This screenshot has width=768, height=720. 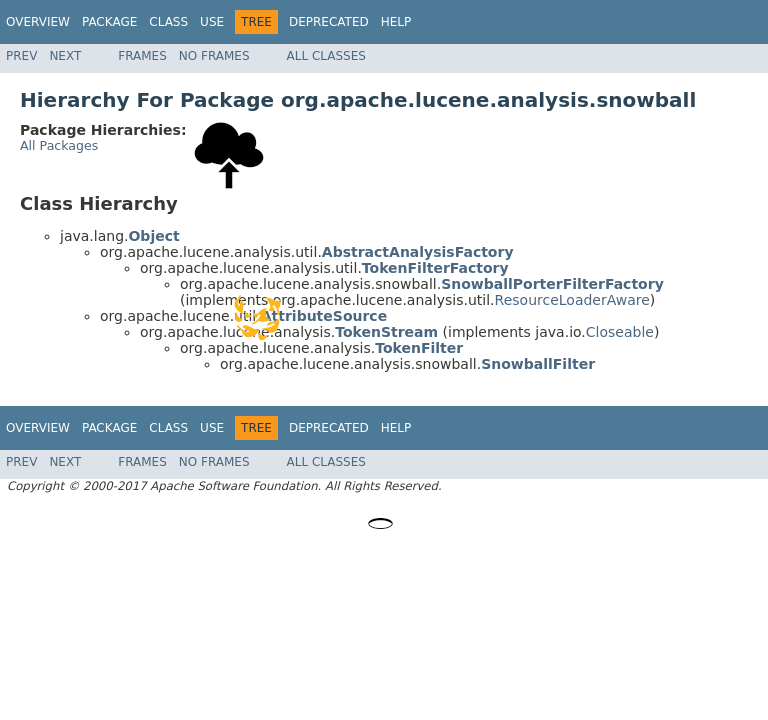 I want to click on upload file to cloud storage, so click(x=229, y=155).